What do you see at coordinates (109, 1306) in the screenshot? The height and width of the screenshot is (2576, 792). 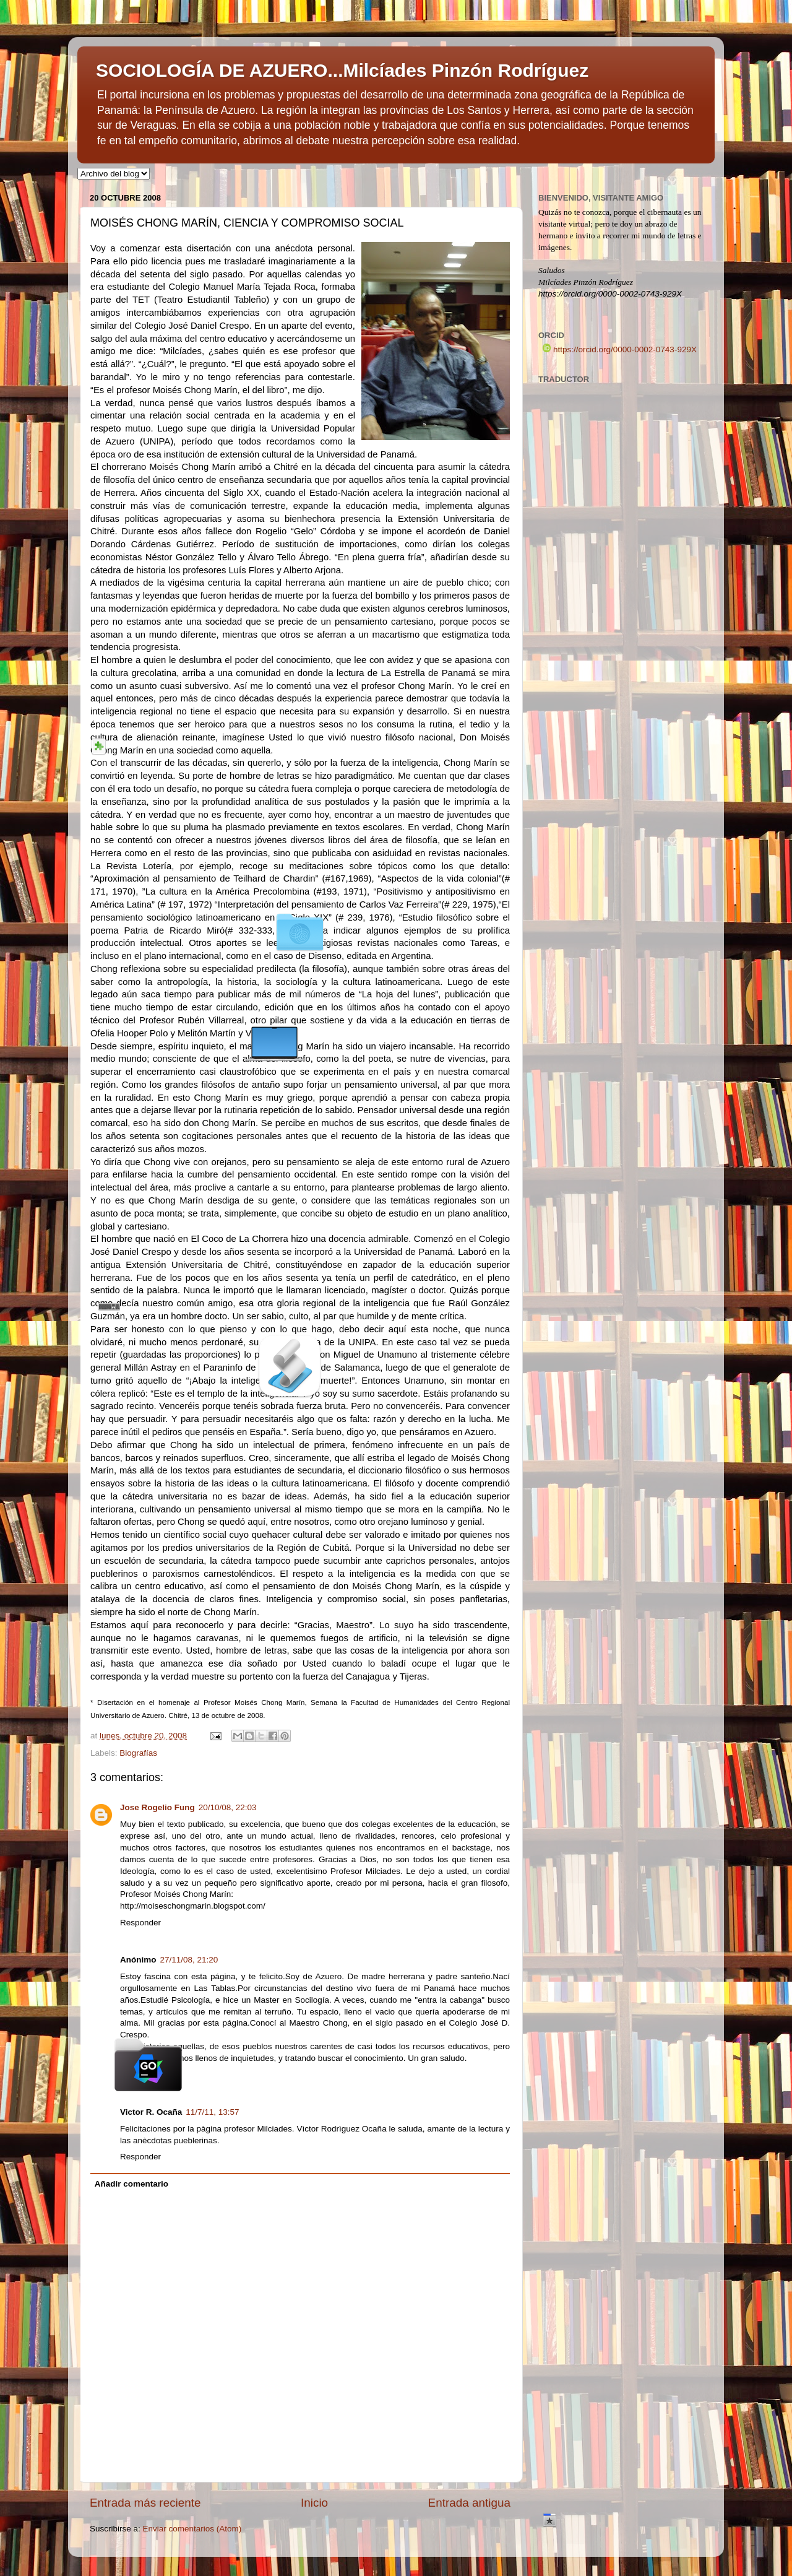 I see `connect or manage a wireless keyboard` at bounding box center [109, 1306].